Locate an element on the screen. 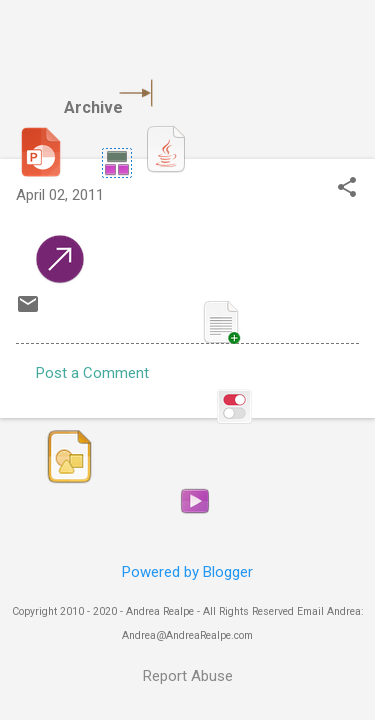 This screenshot has height=720, width=375. a microsoft powerpoint file is located at coordinates (41, 152).